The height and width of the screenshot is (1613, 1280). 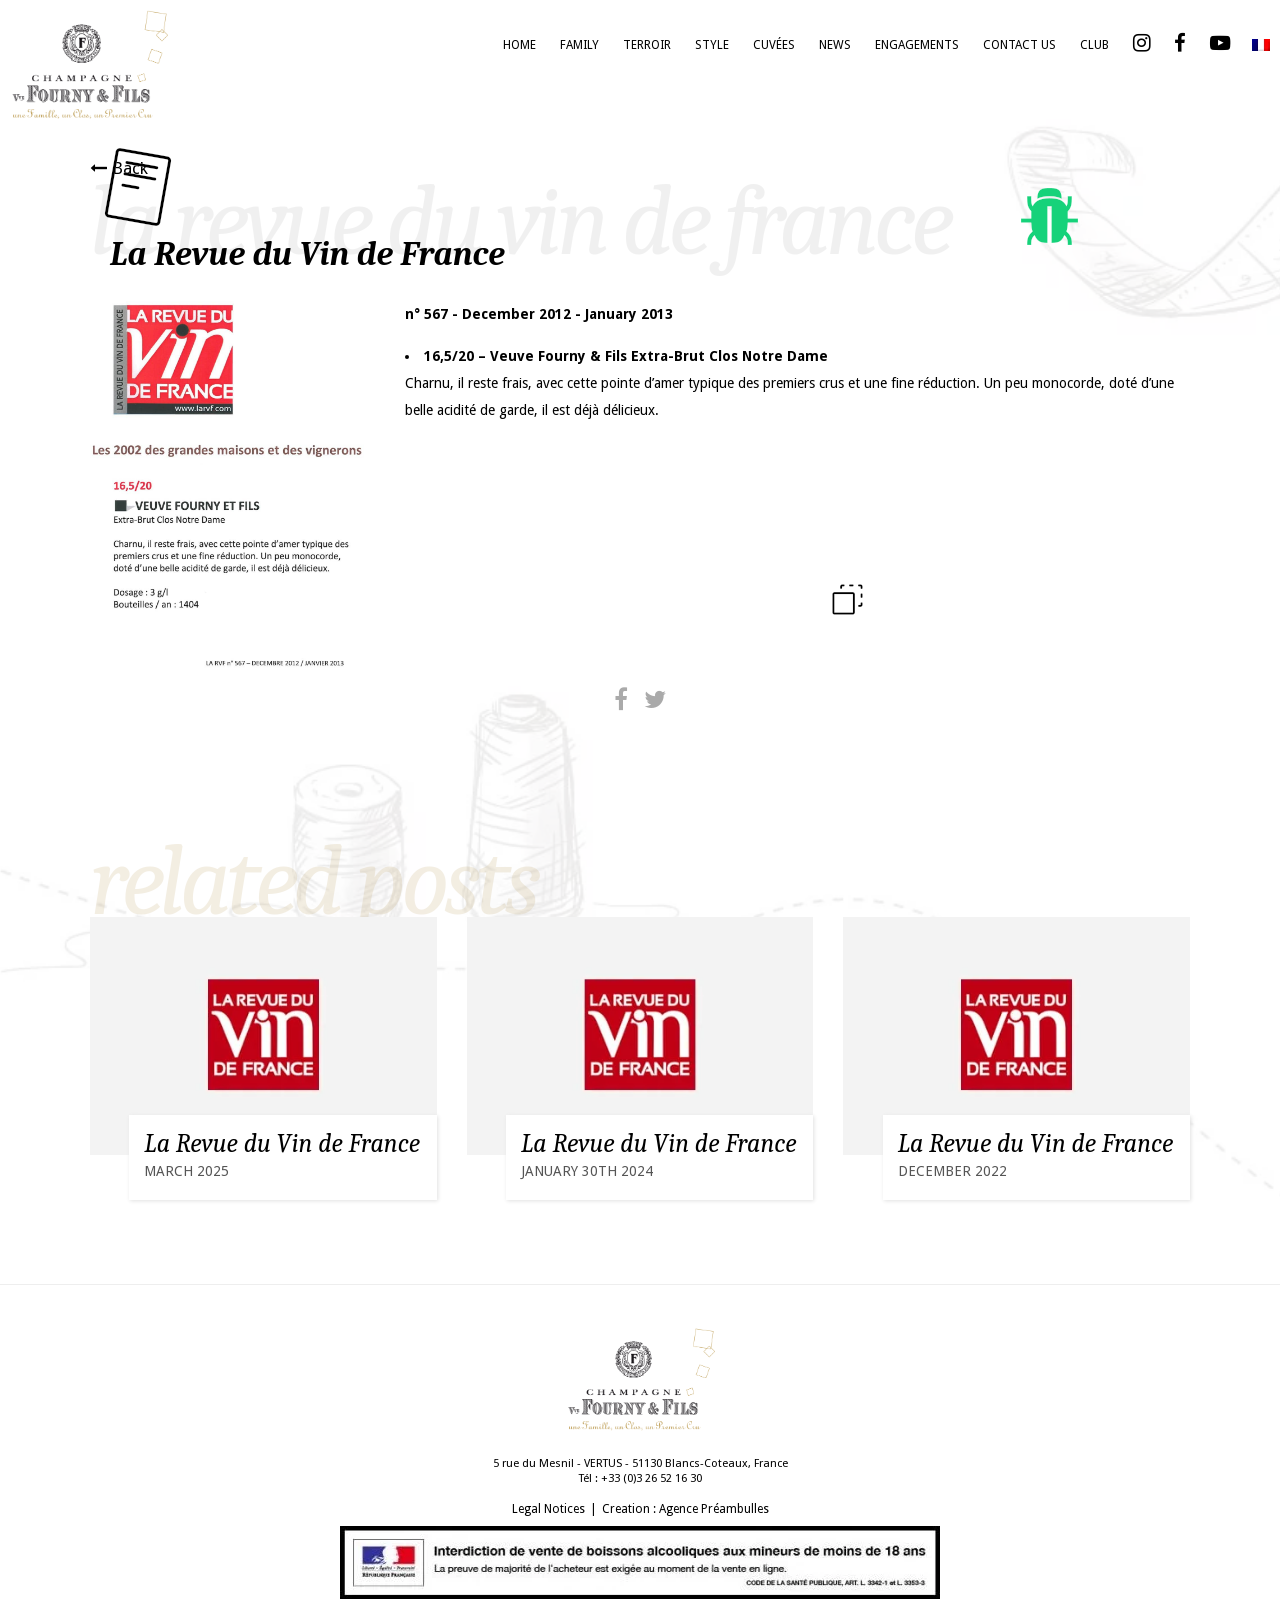 What do you see at coordinates (847, 599) in the screenshot?
I see `send selected element to background layer` at bounding box center [847, 599].